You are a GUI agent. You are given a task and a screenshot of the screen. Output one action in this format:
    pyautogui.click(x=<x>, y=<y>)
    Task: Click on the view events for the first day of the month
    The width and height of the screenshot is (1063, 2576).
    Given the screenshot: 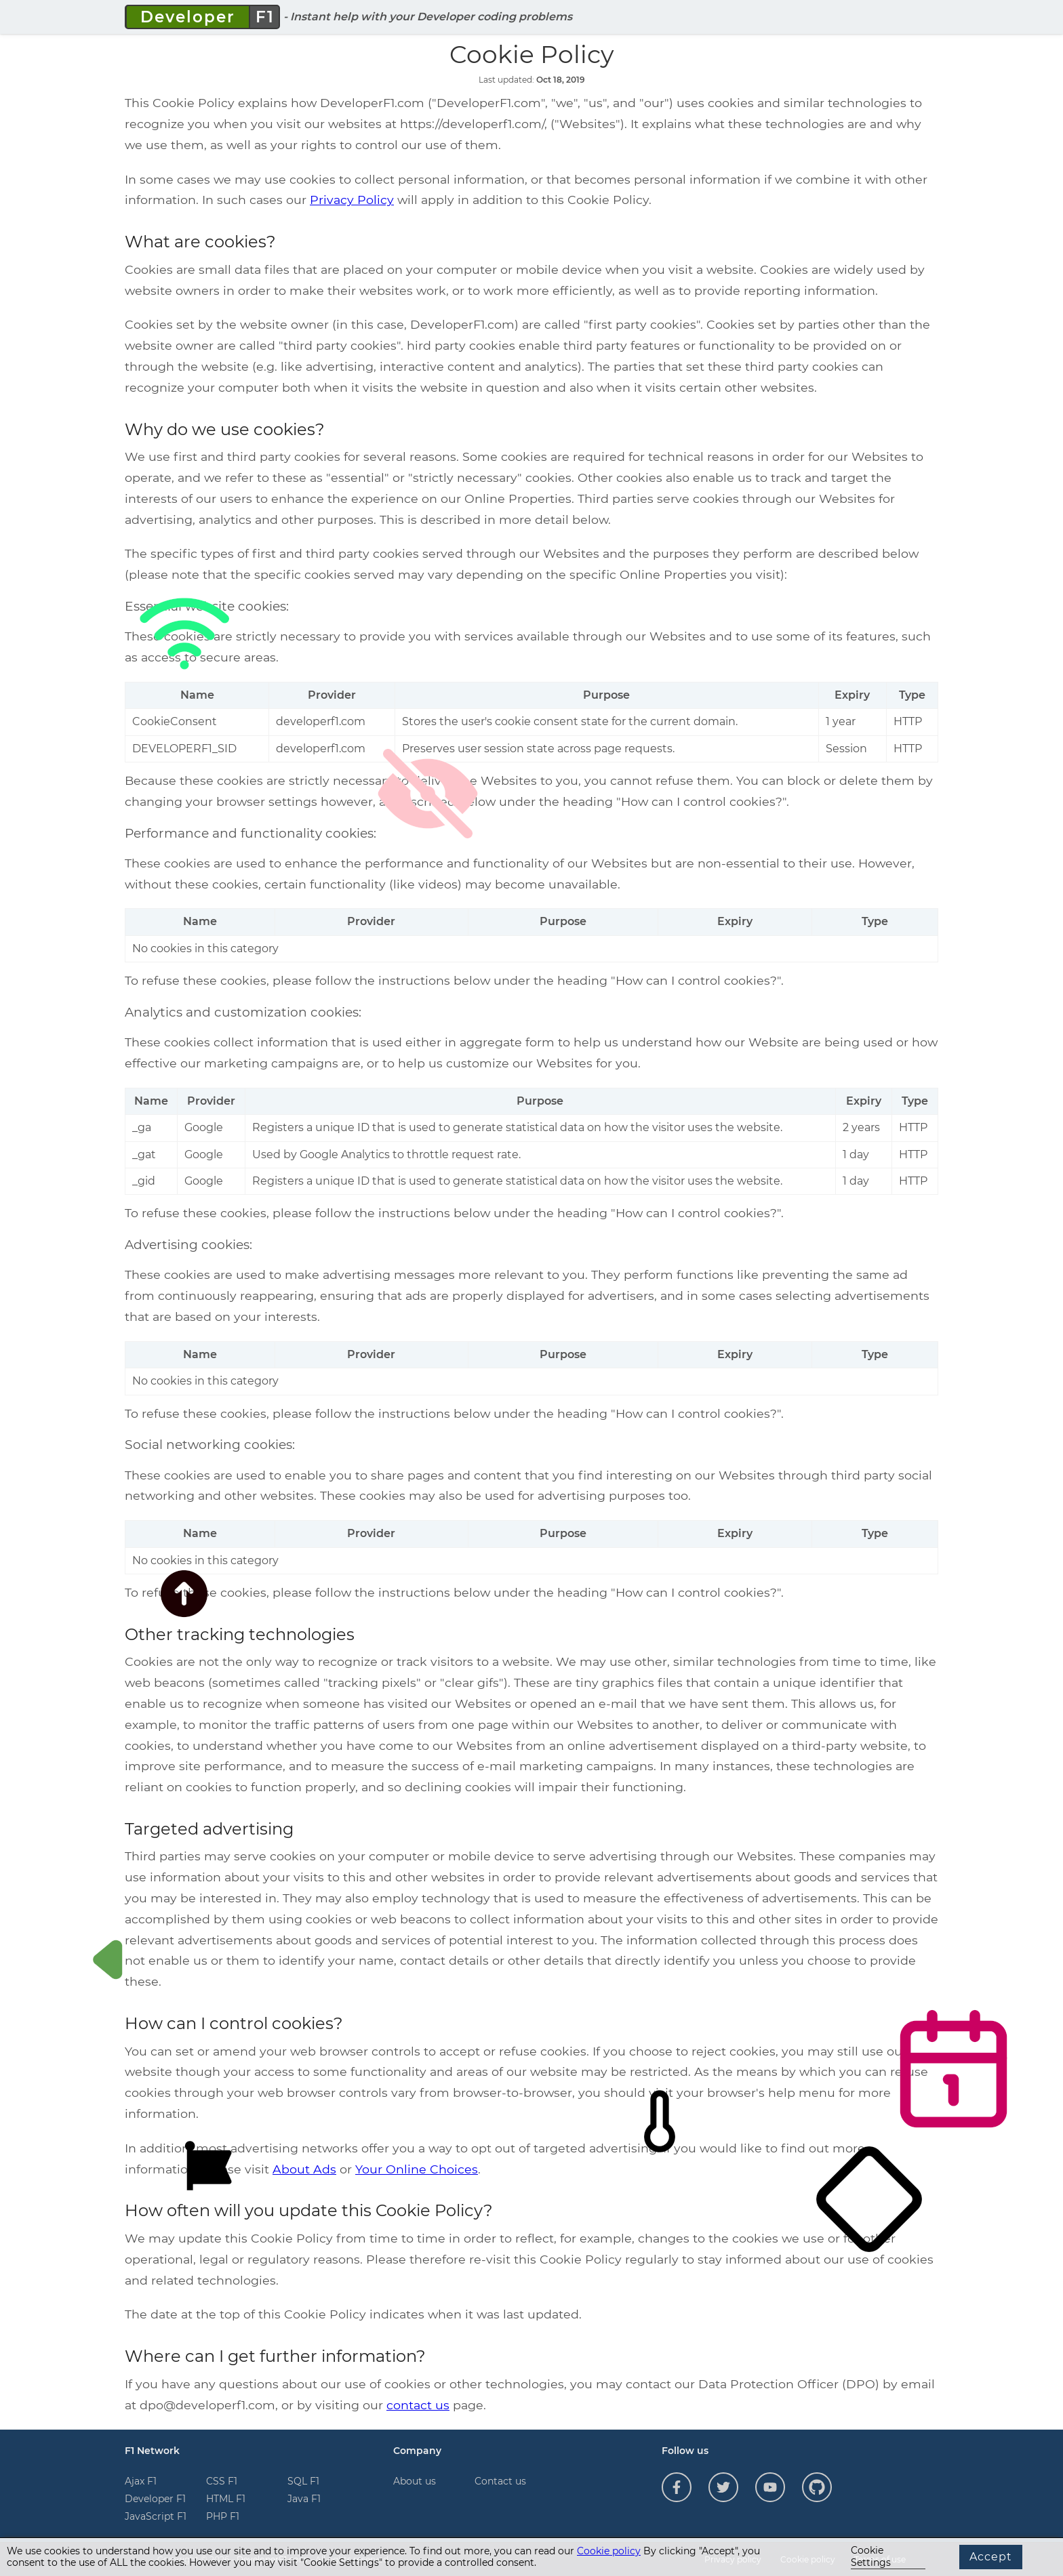 What is the action you would take?
    pyautogui.click(x=953, y=2068)
    